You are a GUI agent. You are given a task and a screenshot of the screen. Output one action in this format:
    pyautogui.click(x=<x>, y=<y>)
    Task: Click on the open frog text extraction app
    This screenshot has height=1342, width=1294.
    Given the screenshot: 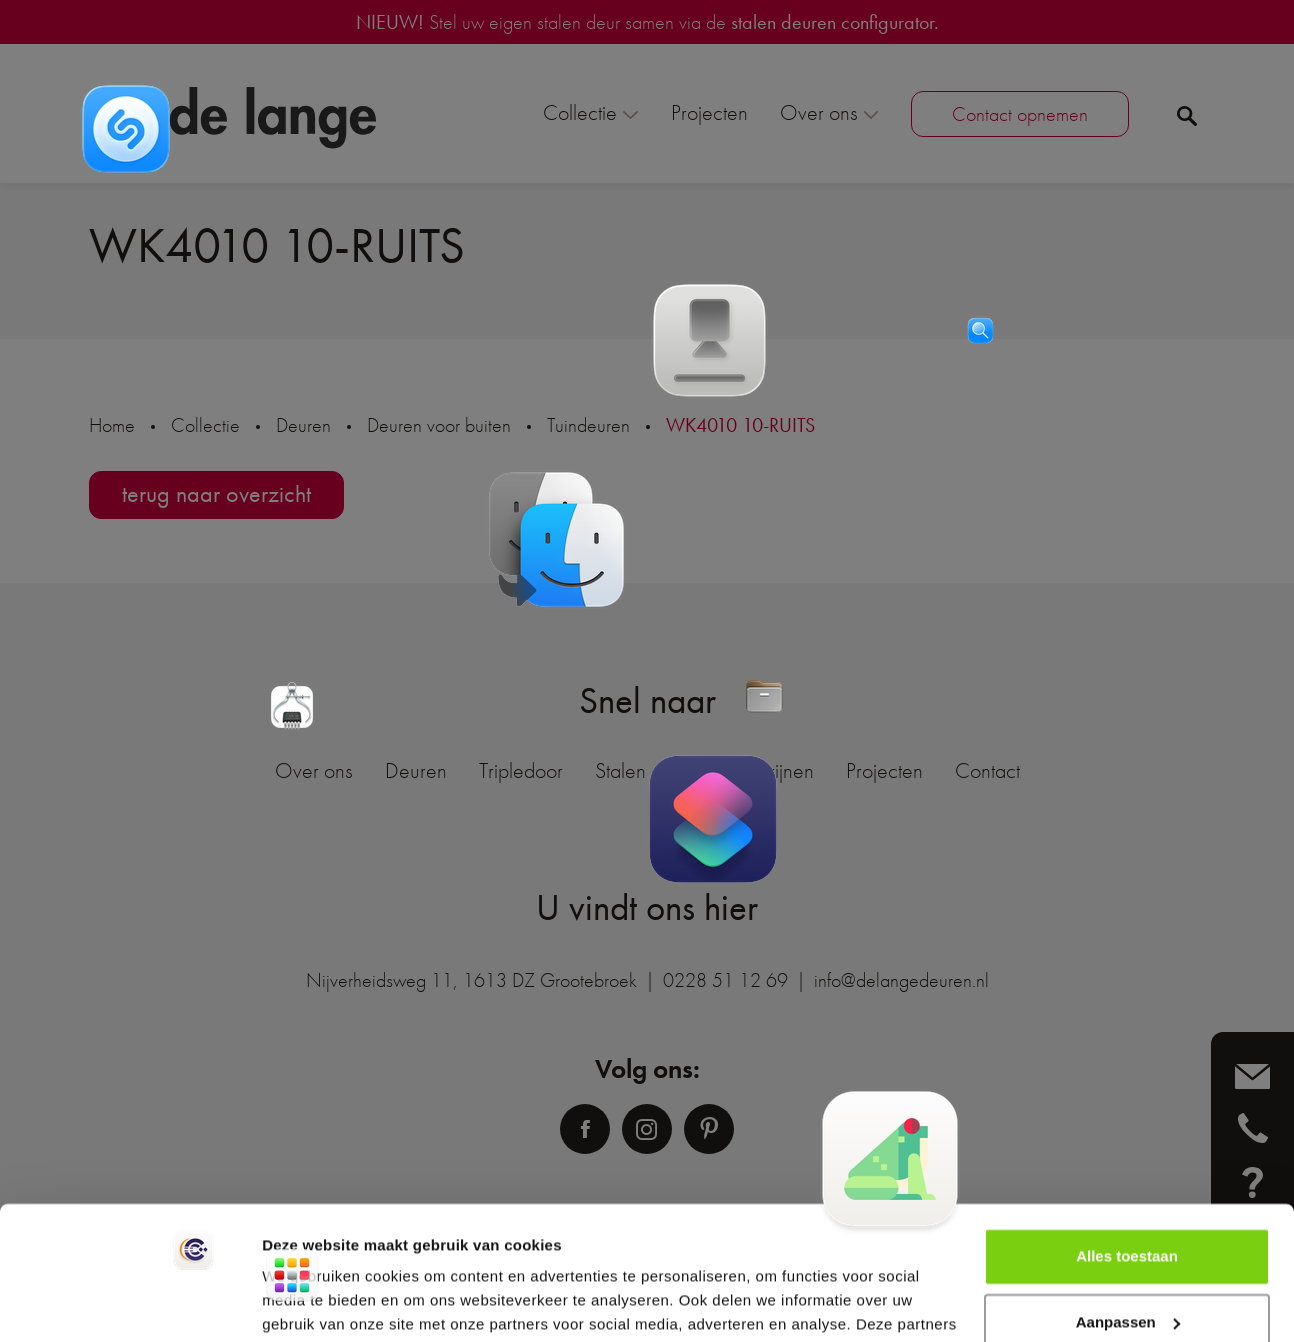 What is the action you would take?
    pyautogui.click(x=890, y=1159)
    